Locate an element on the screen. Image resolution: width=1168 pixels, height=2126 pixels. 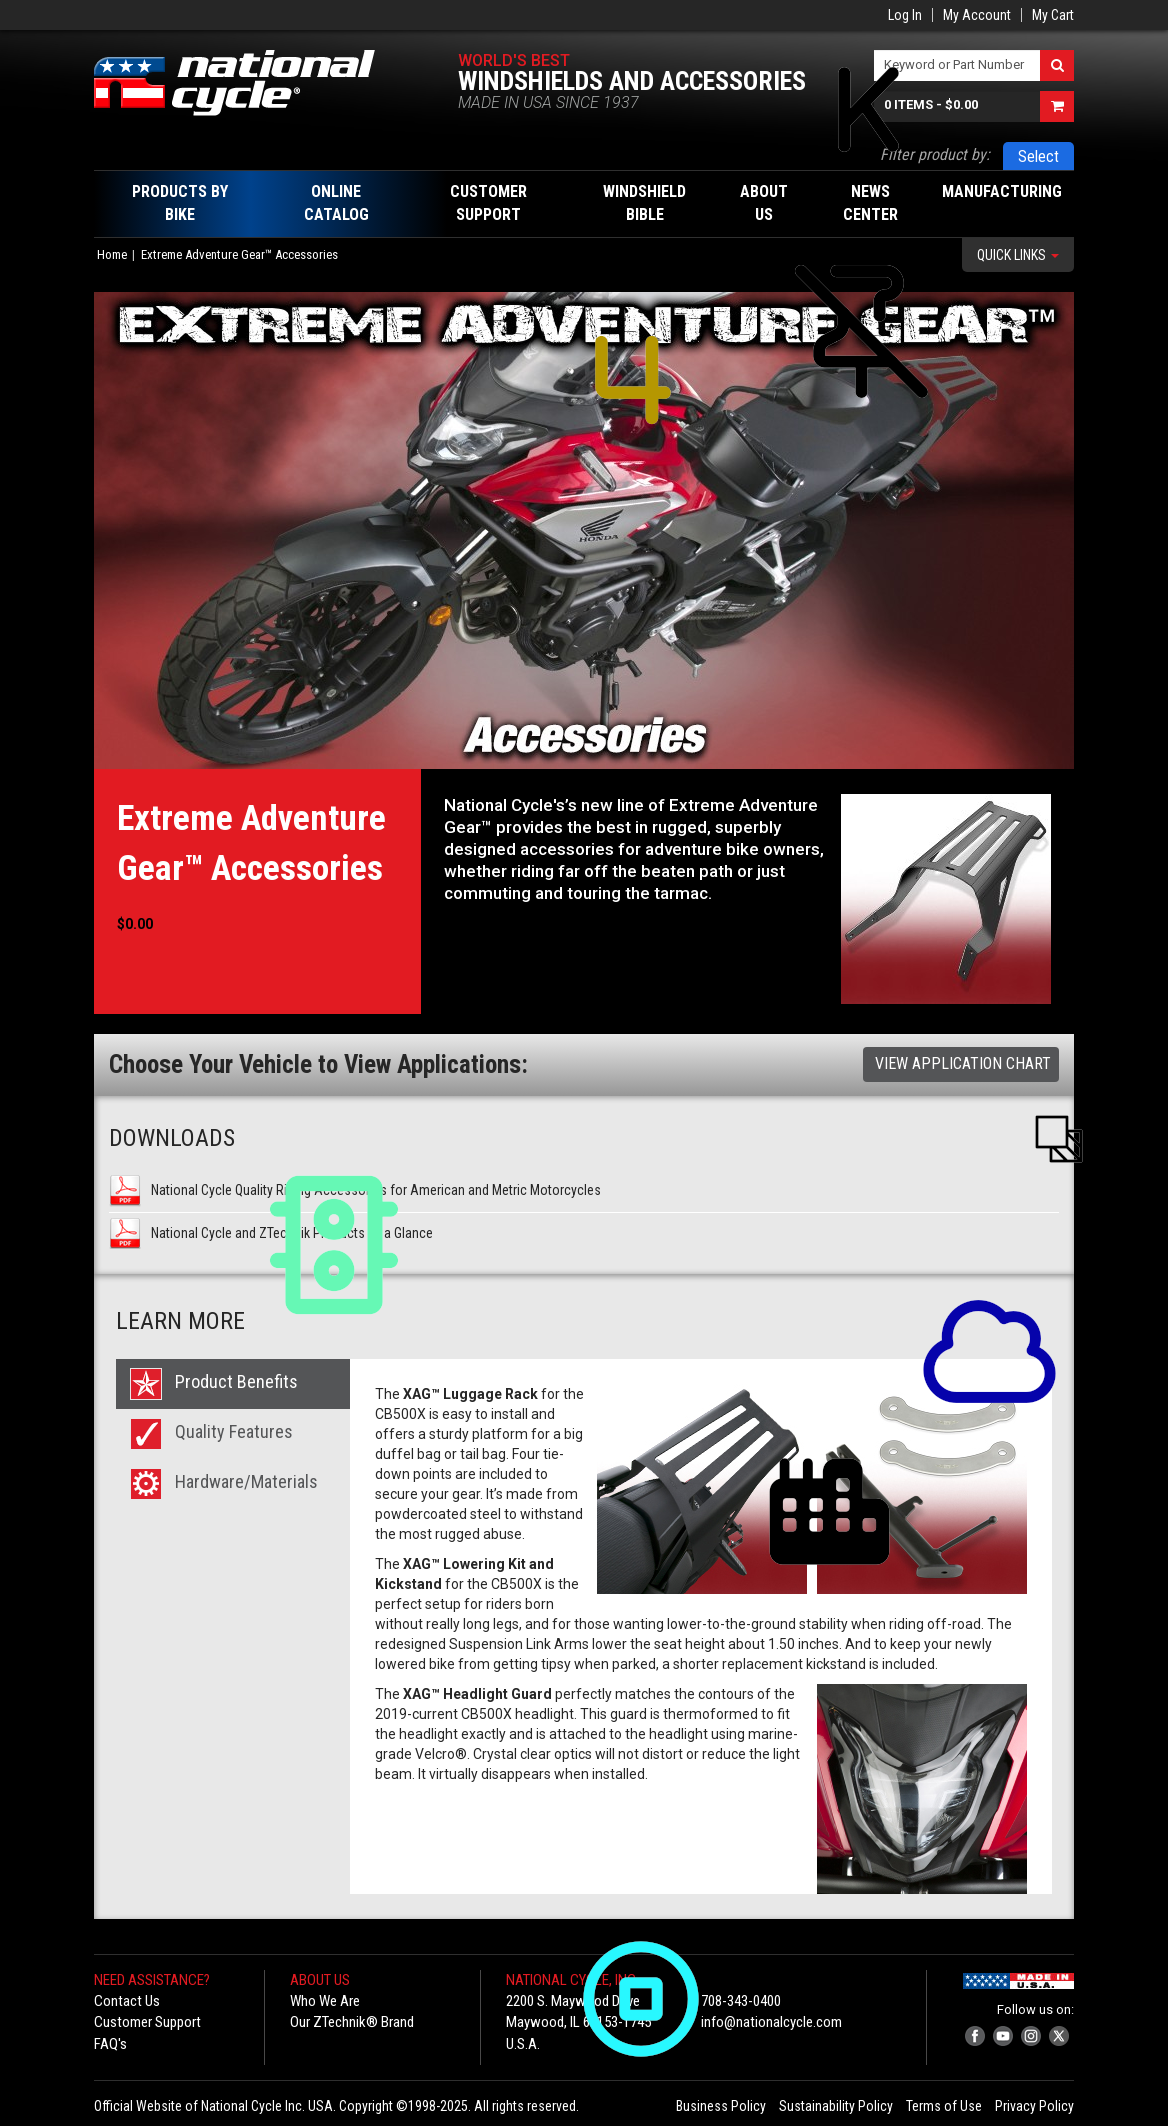
access cloud storage is located at coordinates (989, 1351).